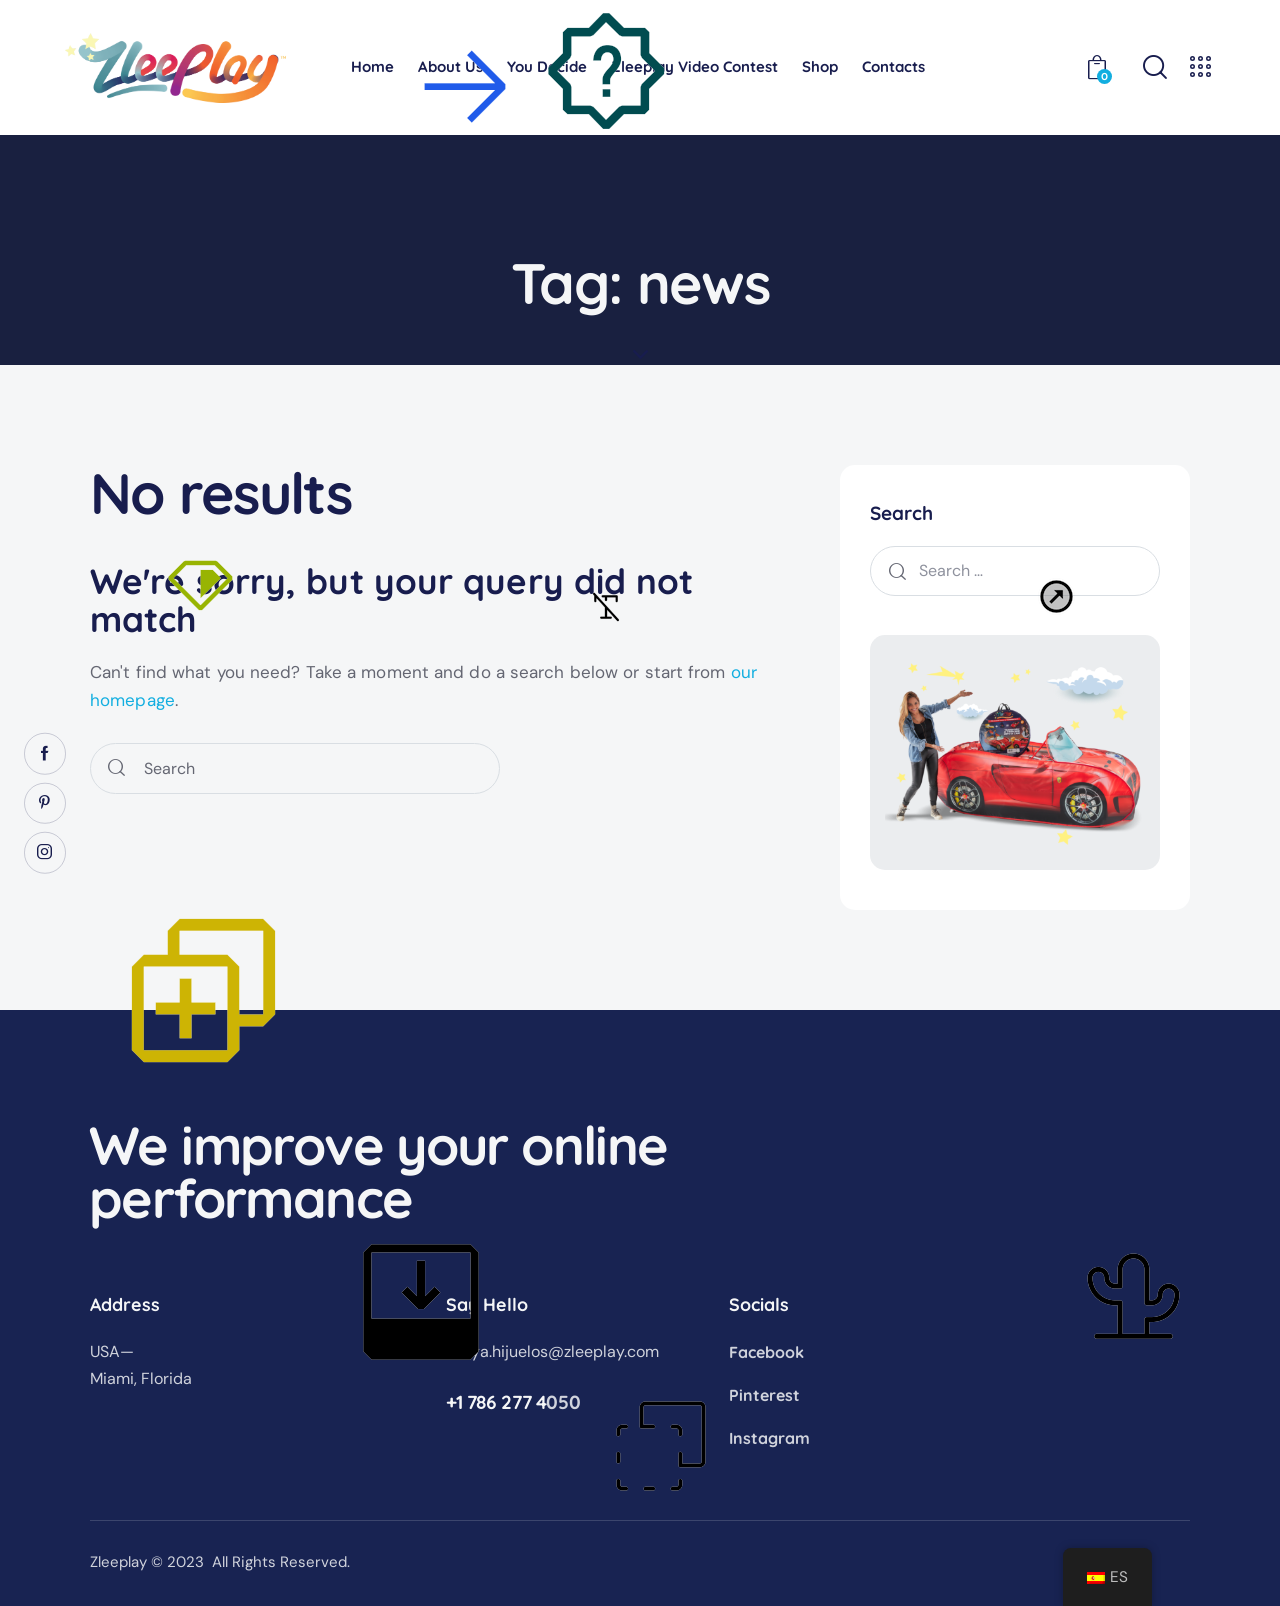 The height and width of the screenshot is (1606, 1280). What do you see at coordinates (661, 1446) in the screenshot?
I see `bring selection to front layer` at bounding box center [661, 1446].